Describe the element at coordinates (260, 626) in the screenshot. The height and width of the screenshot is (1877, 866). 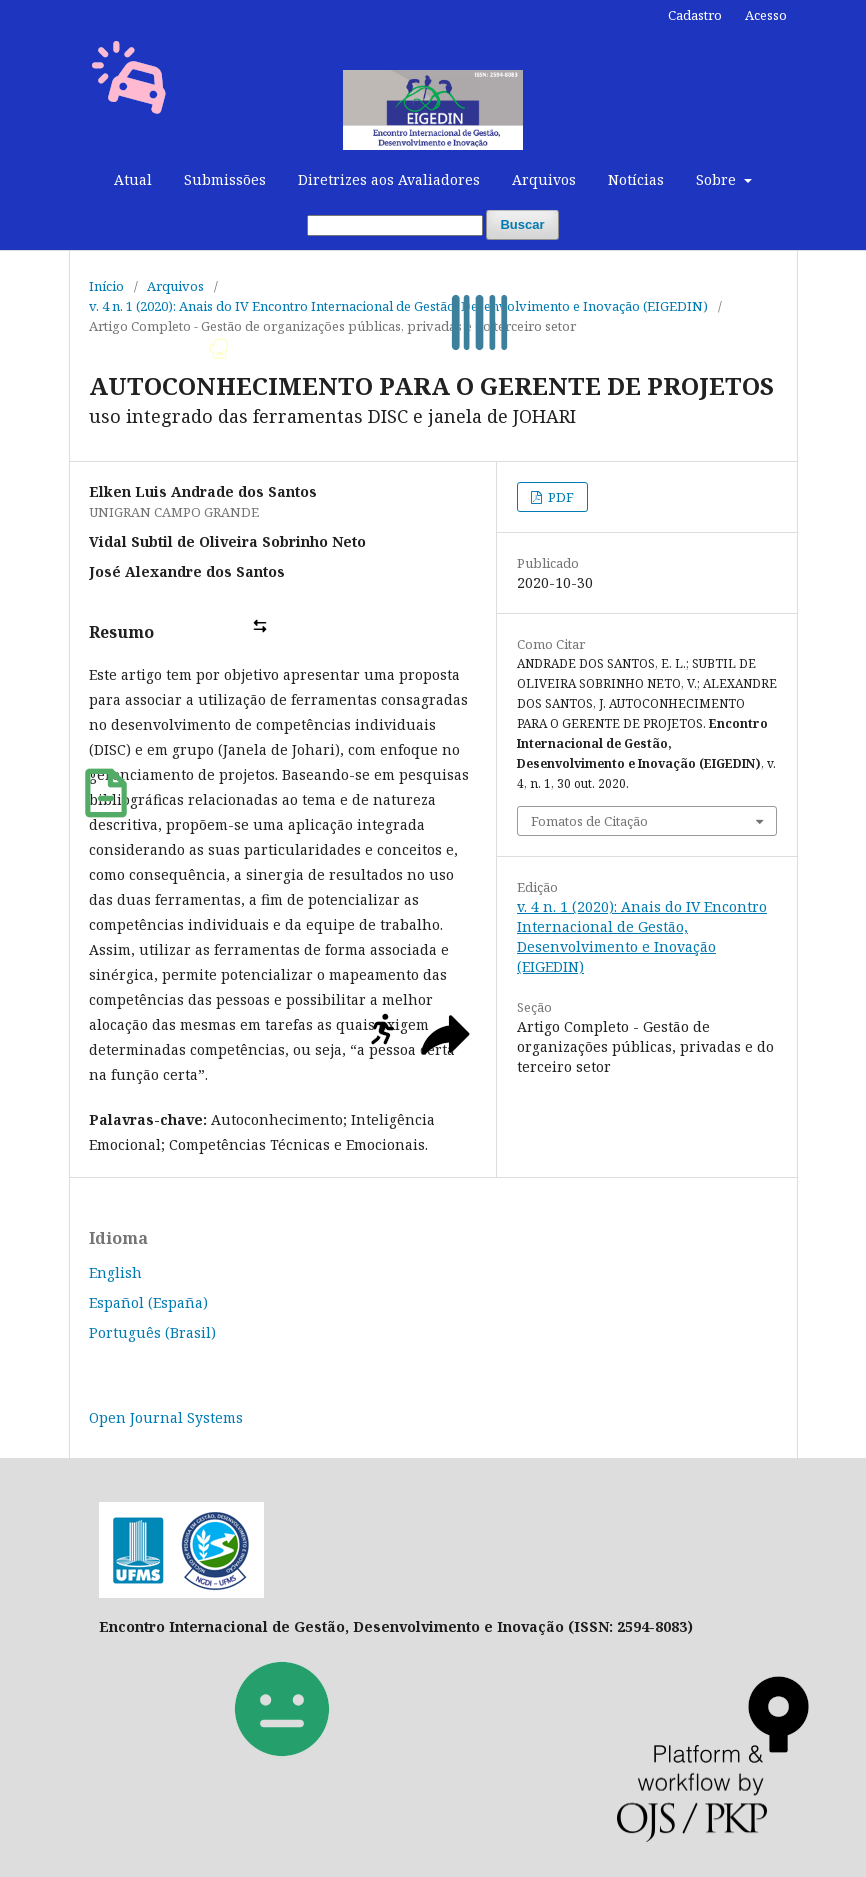
I see `resize or adjust width horizontally` at that location.